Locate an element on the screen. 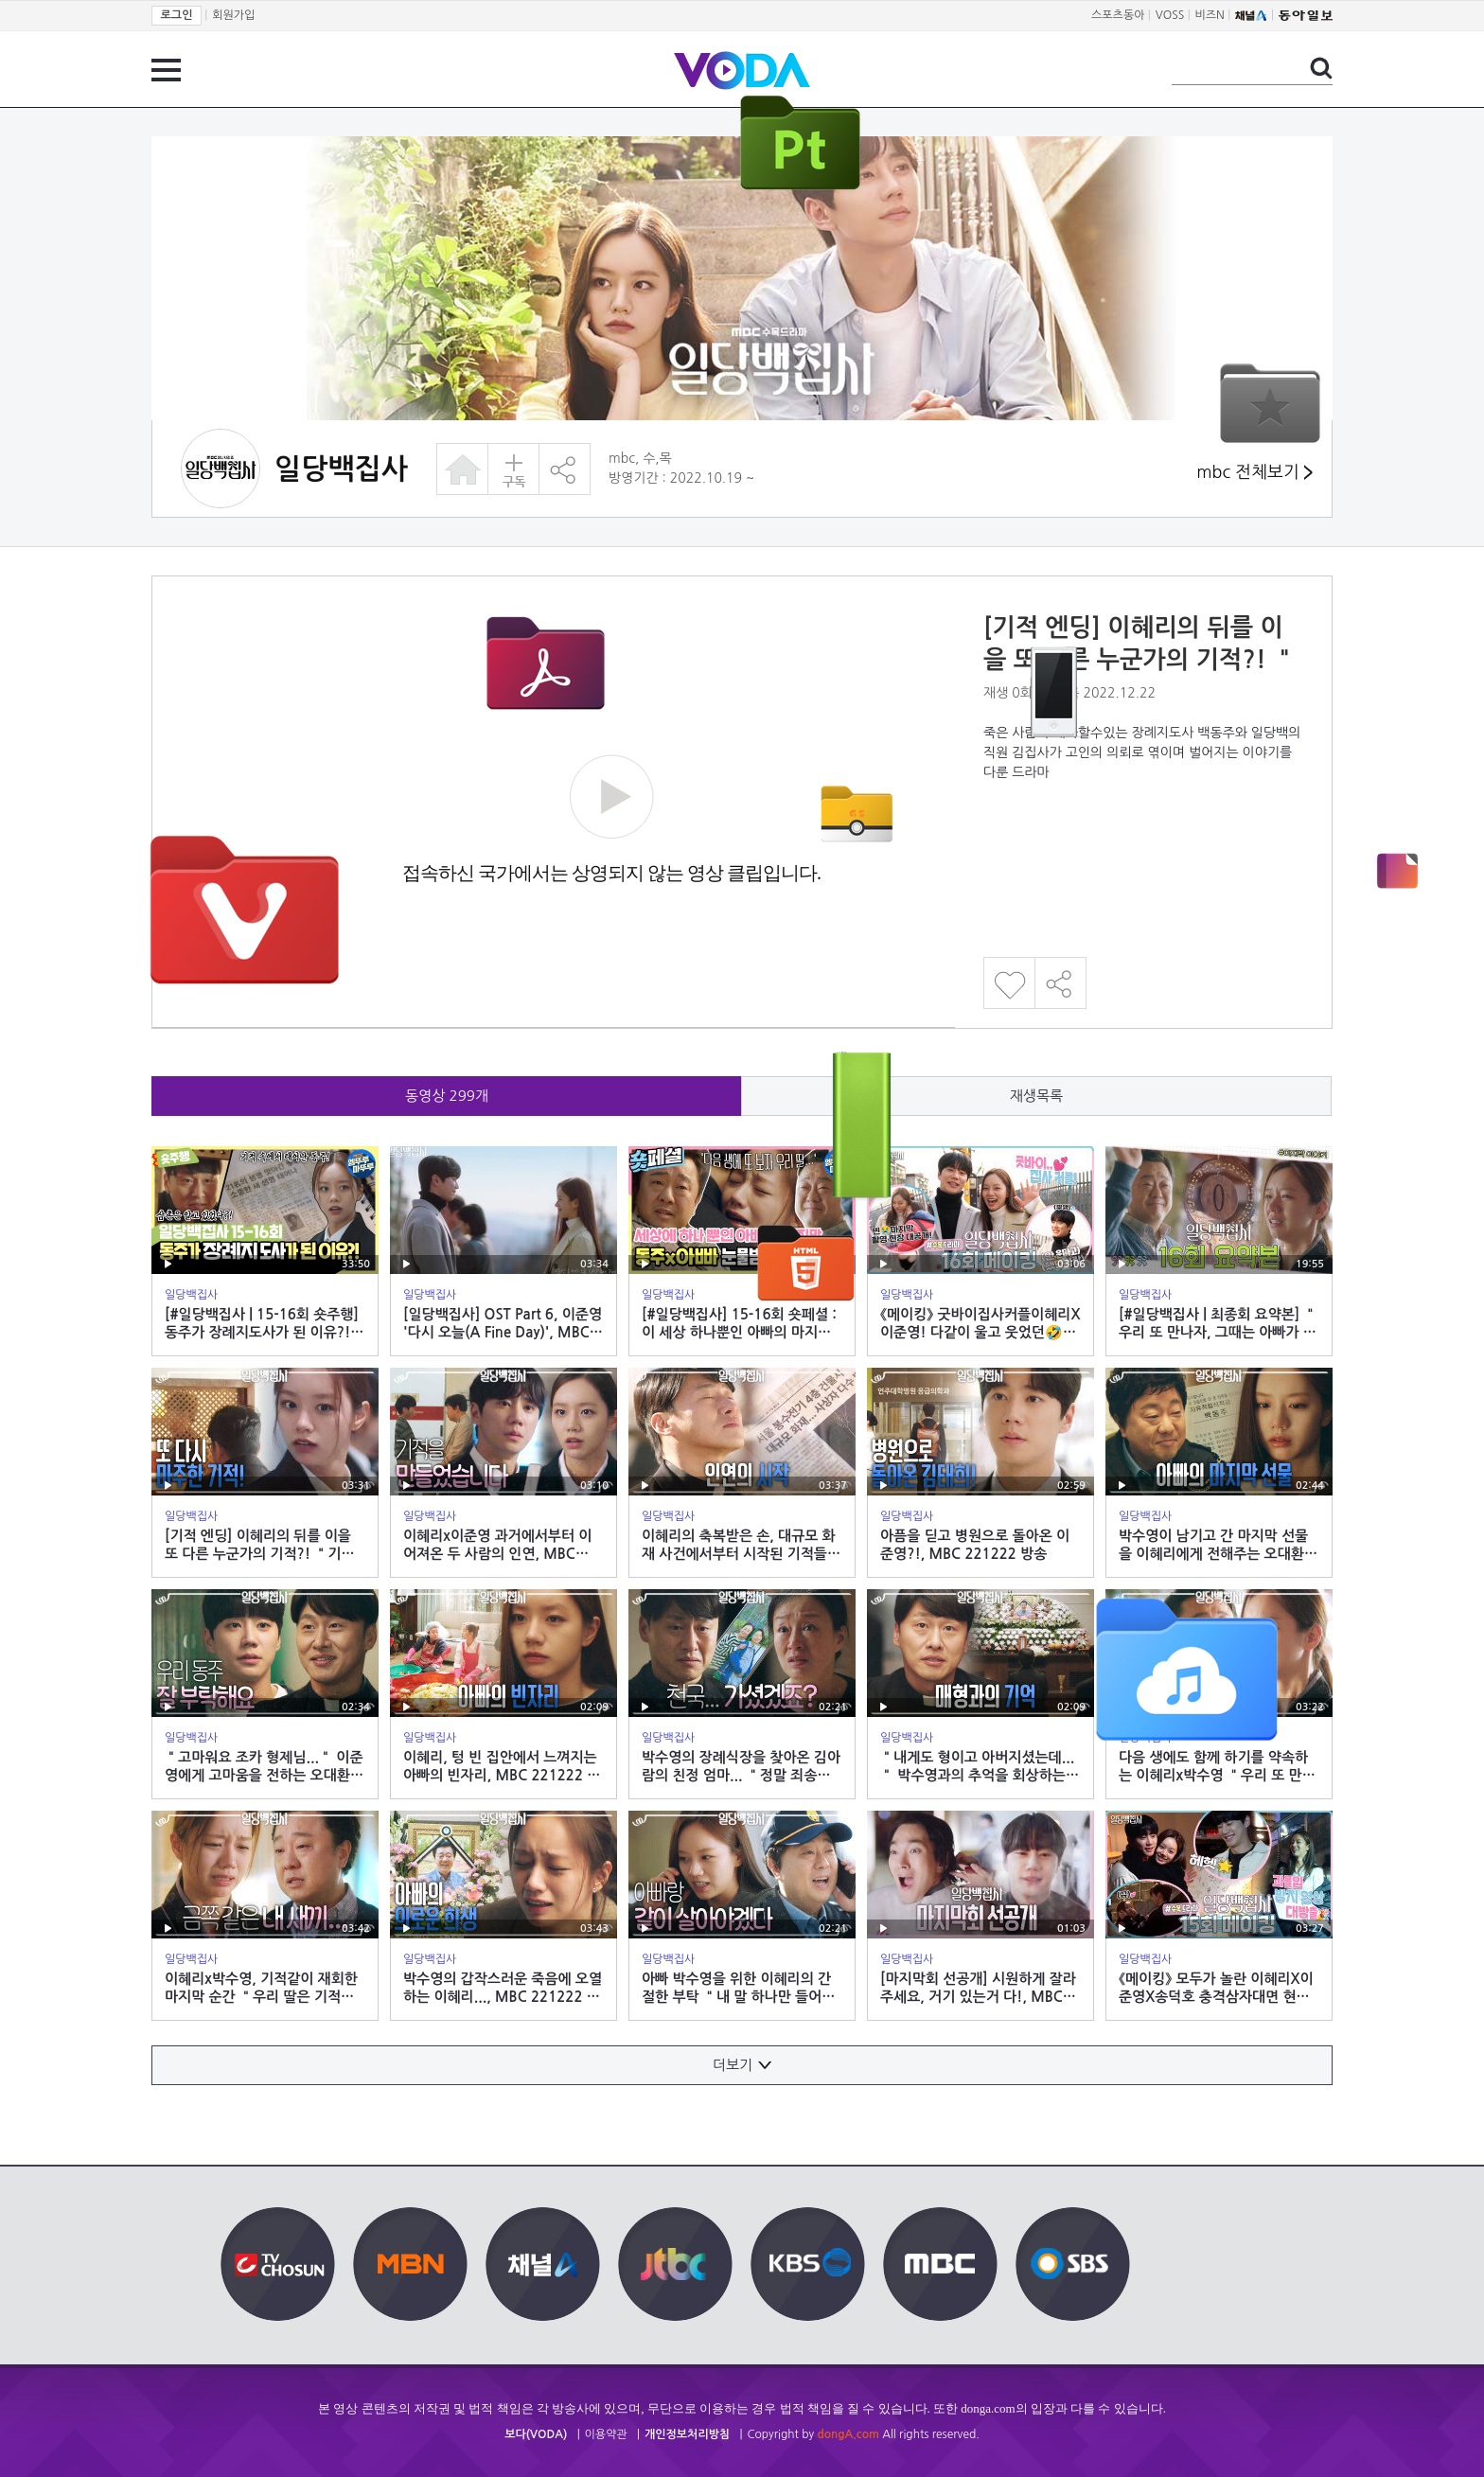 The height and width of the screenshot is (2477, 1484). iPod nano device connected is located at coordinates (861, 1127).